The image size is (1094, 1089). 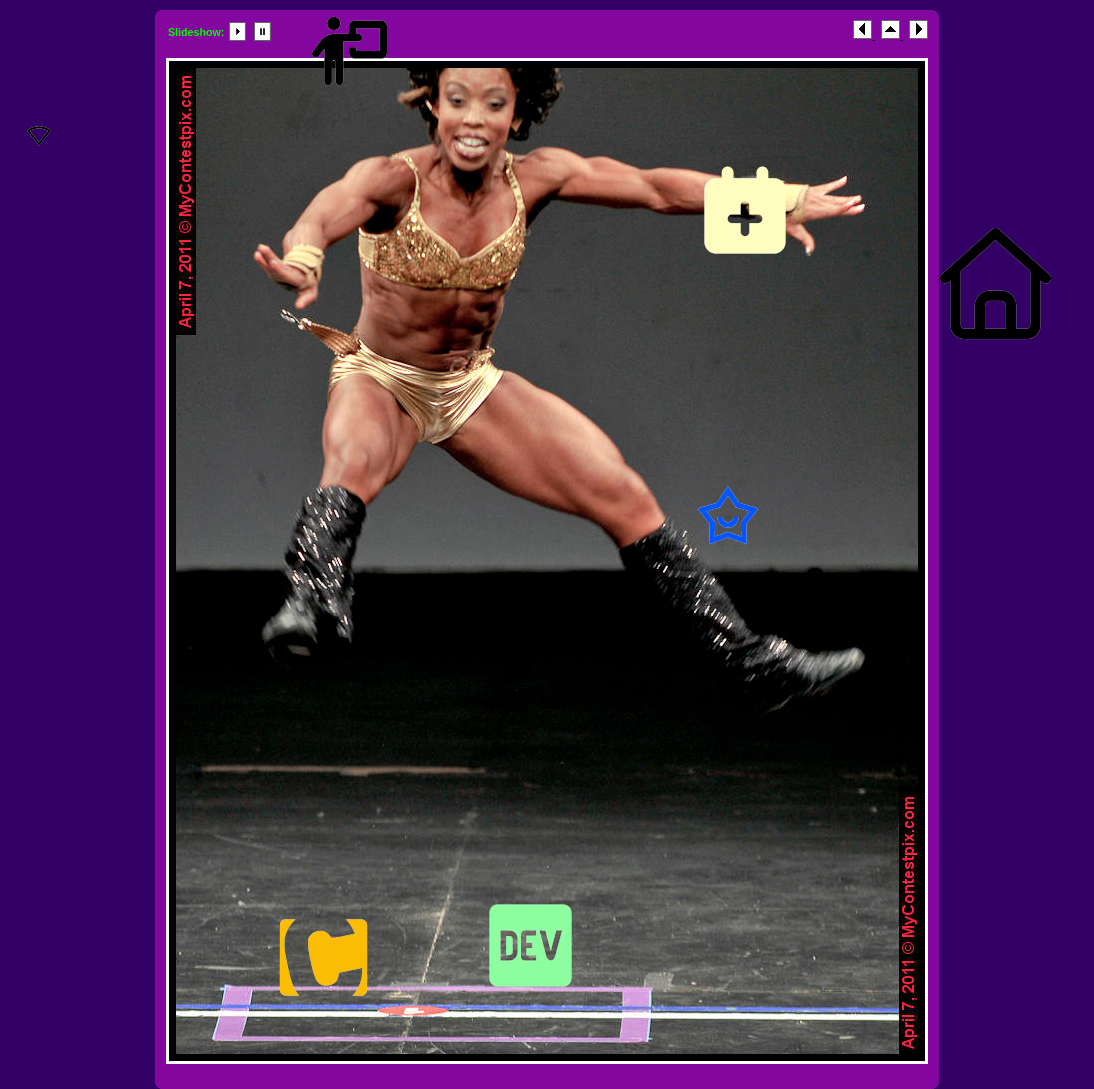 I want to click on indicates wifi signal strength, so click(x=39, y=136).